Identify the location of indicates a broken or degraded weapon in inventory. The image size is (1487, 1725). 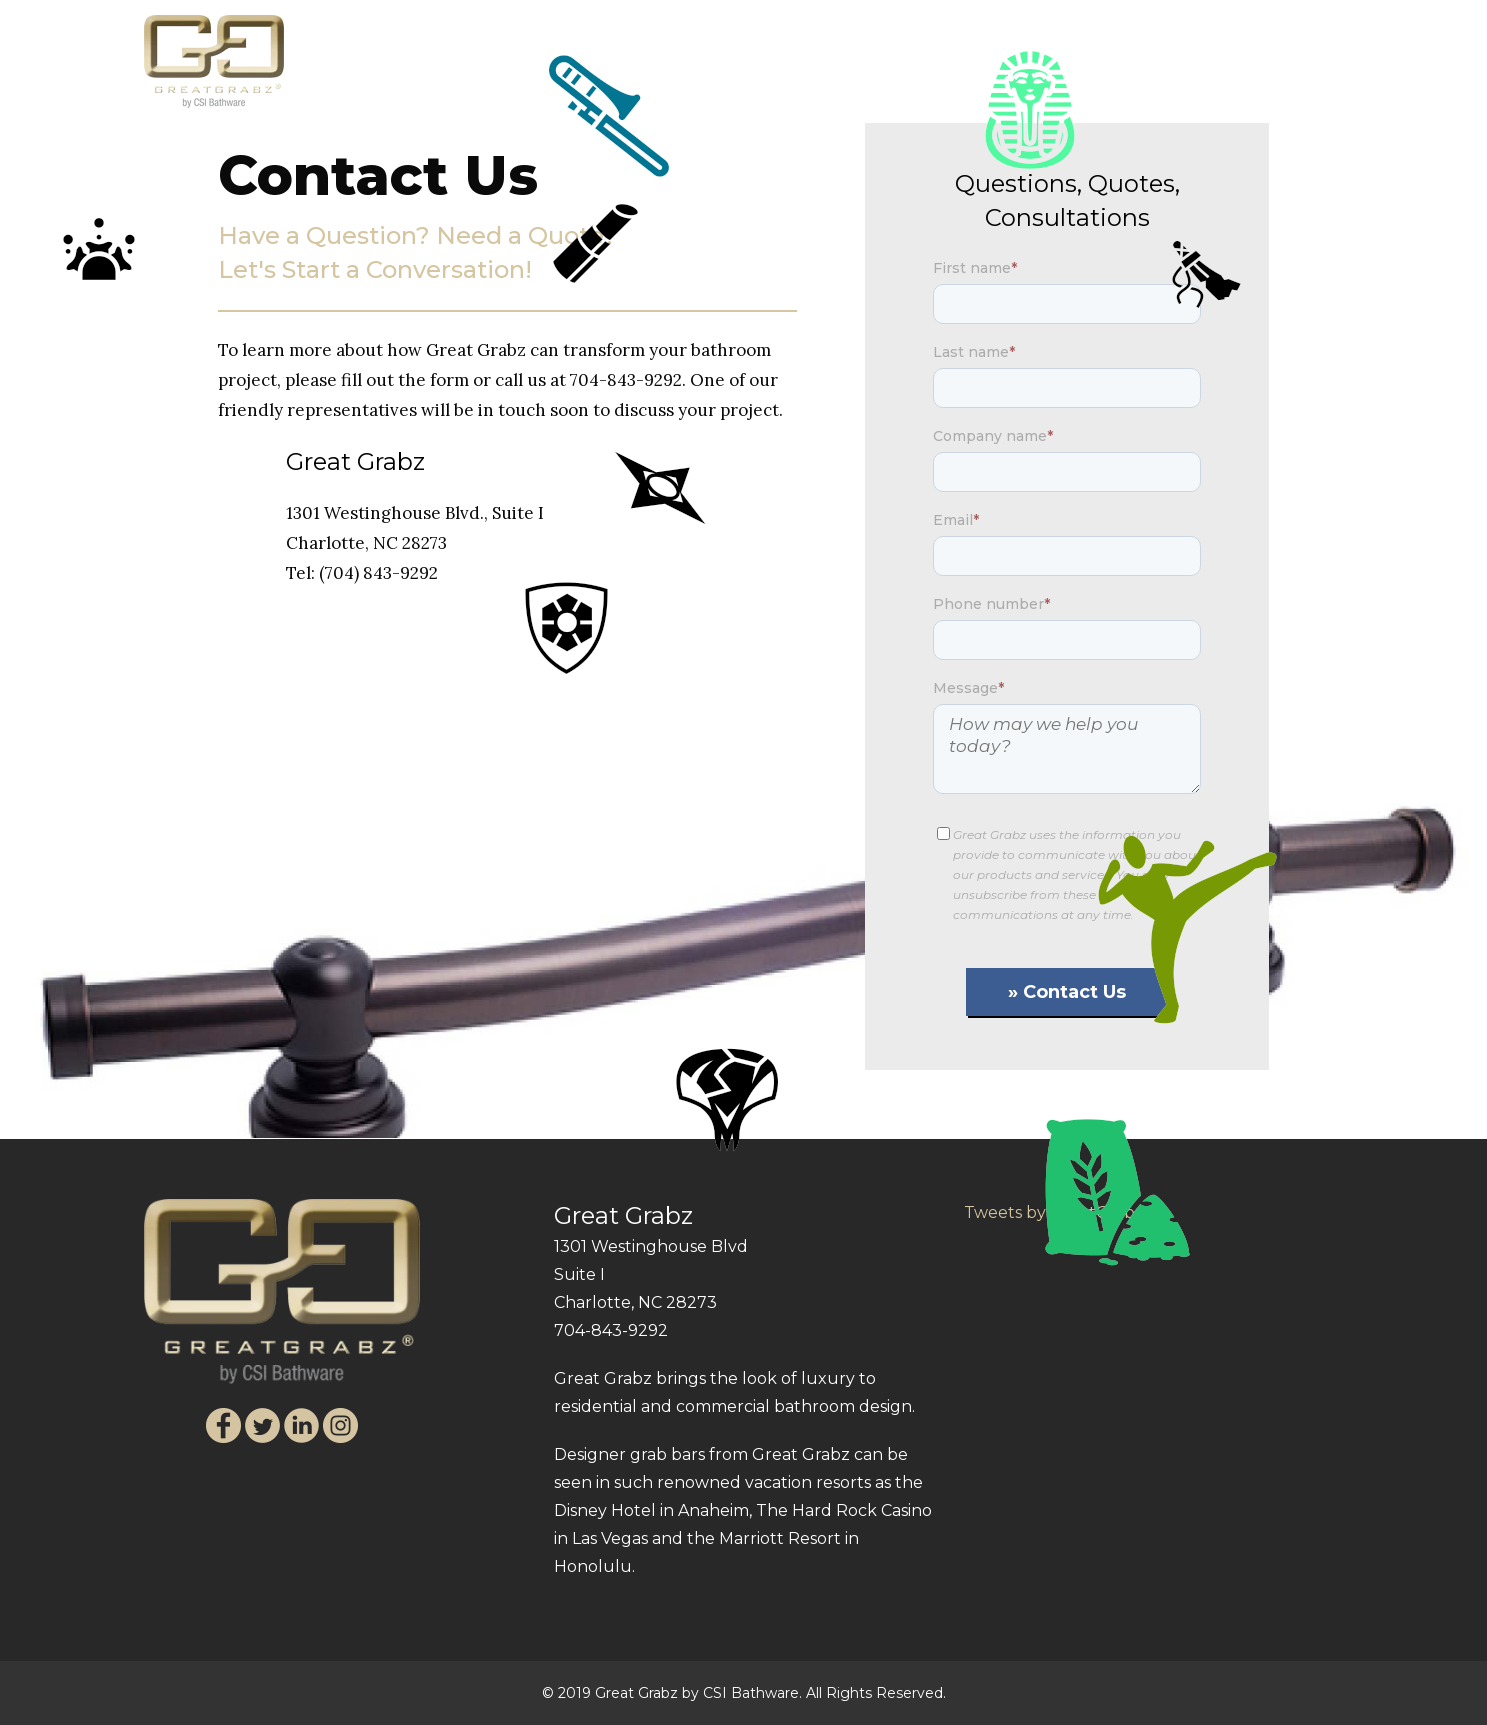
(1206, 274).